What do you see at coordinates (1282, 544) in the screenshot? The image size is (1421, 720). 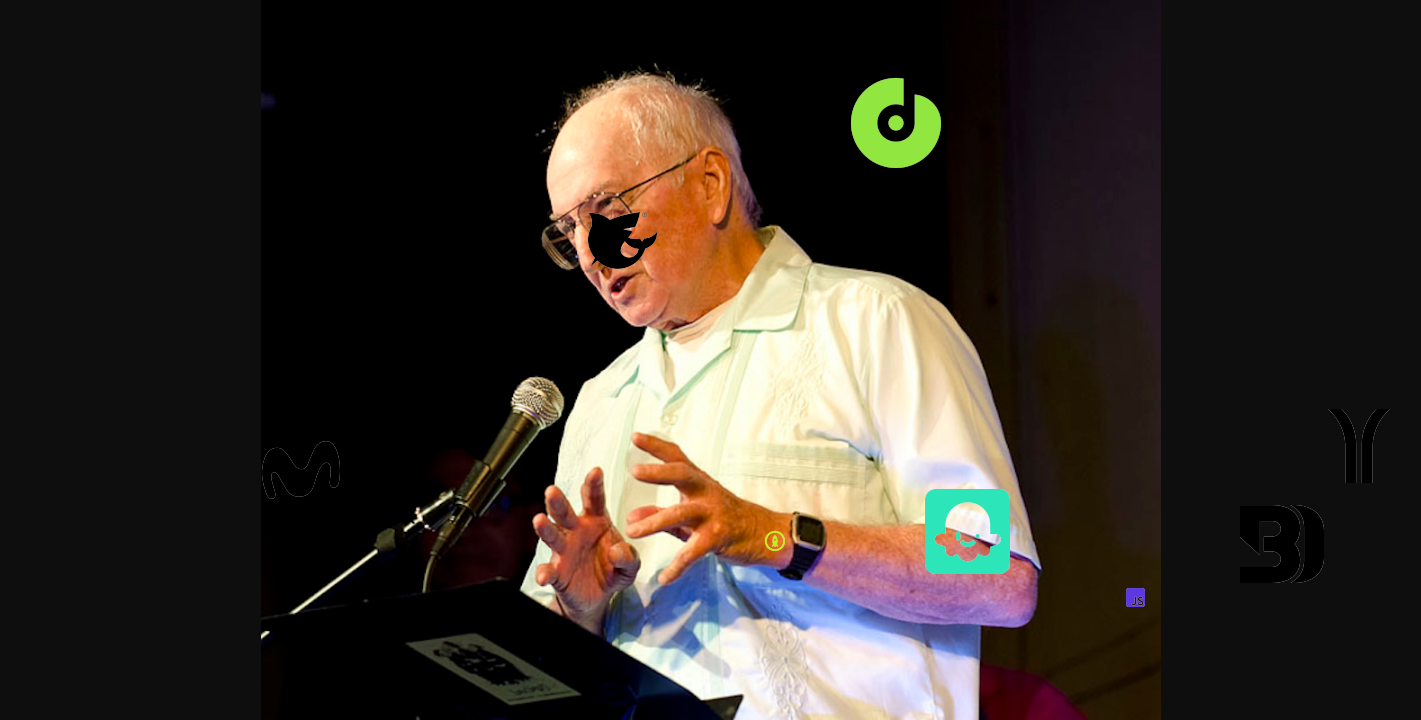 I see `open BetterDiscord settings` at bounding box center [1282, 544].